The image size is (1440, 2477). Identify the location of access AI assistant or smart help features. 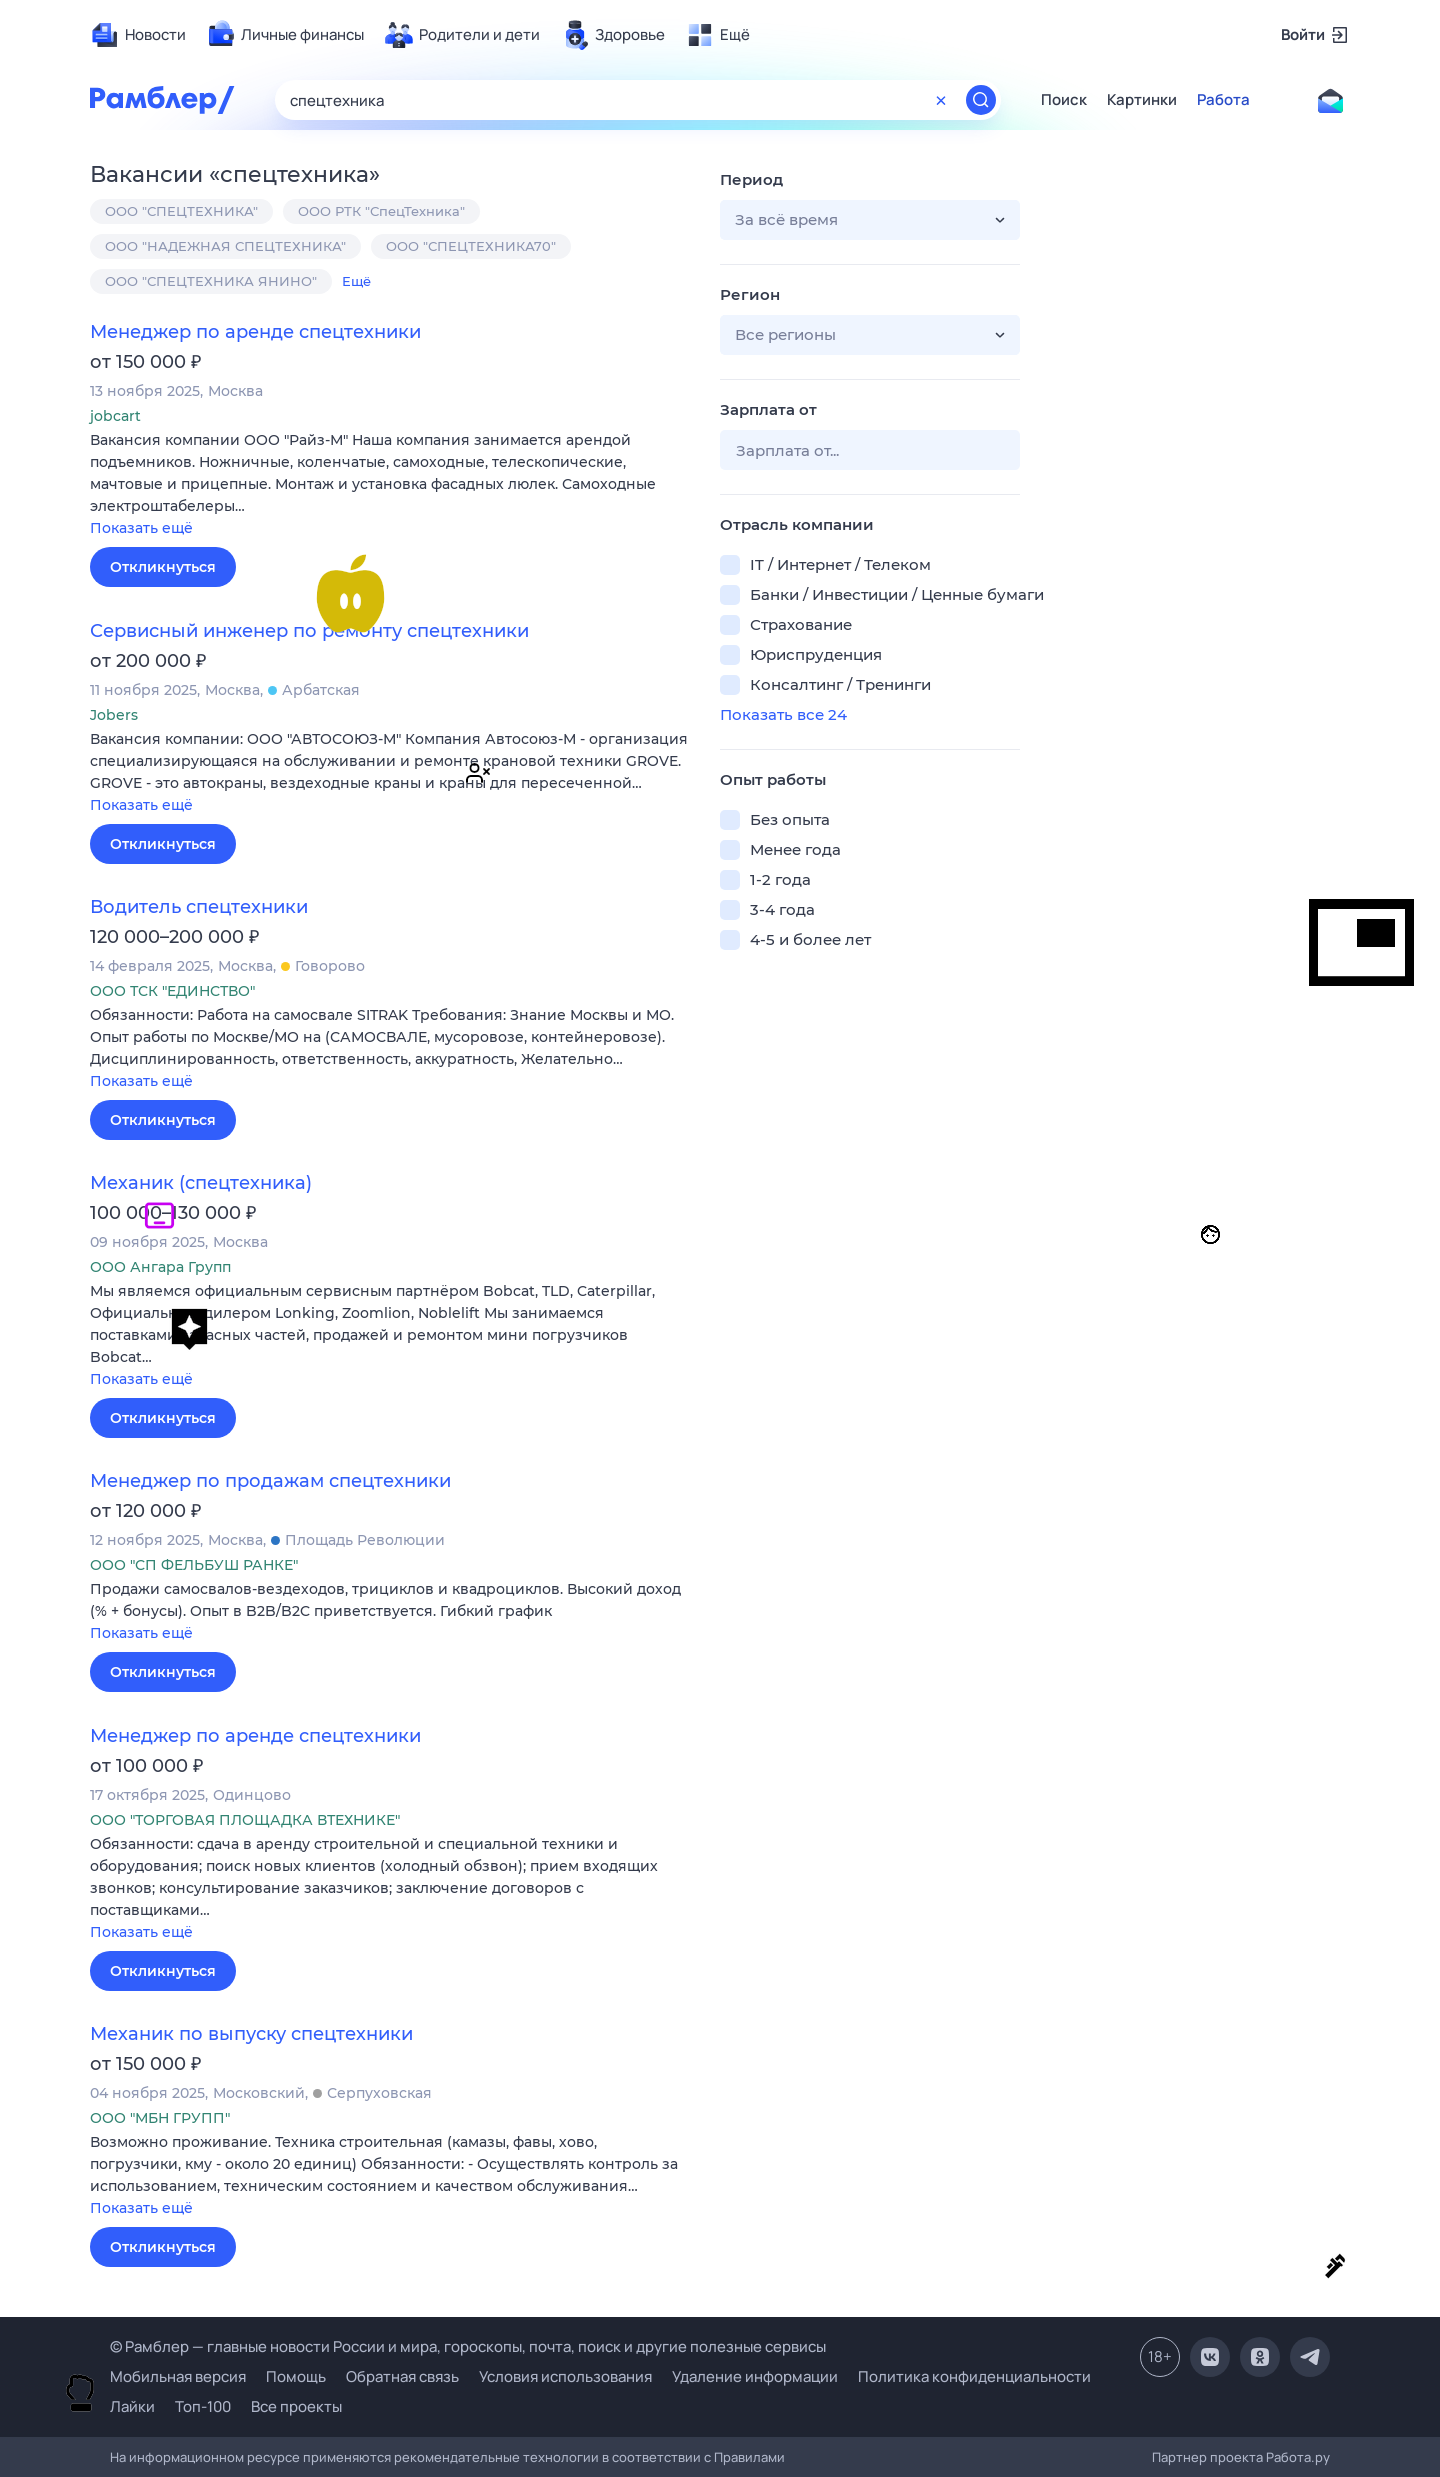
(189, 1328).